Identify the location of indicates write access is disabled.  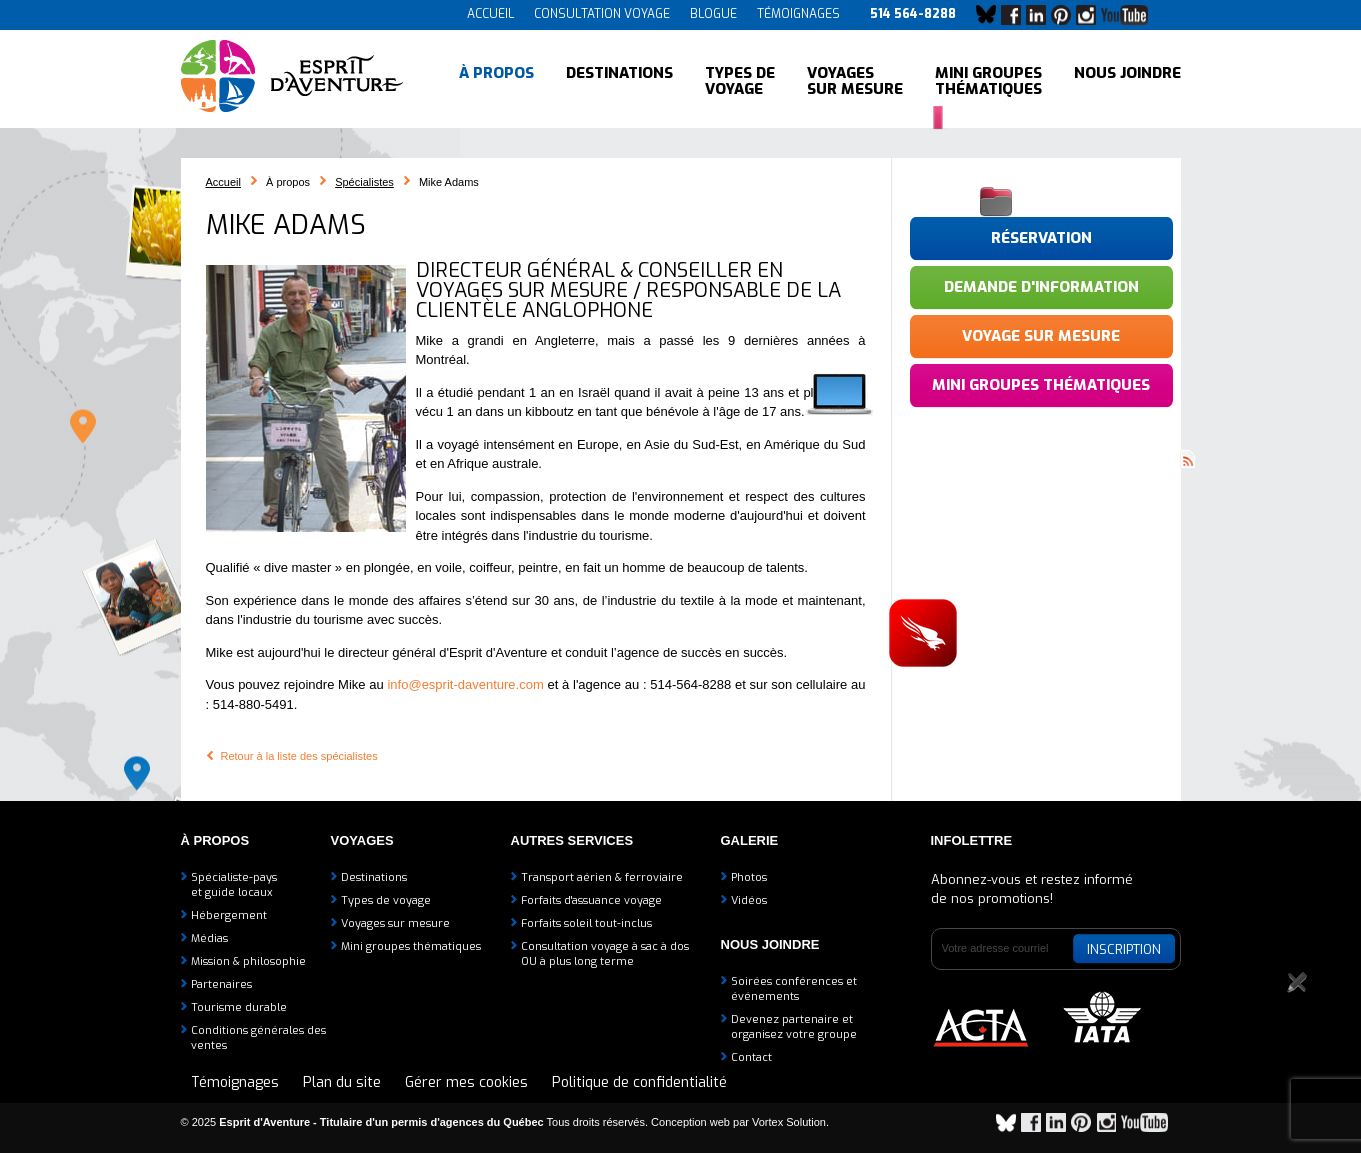
(1297, 982).